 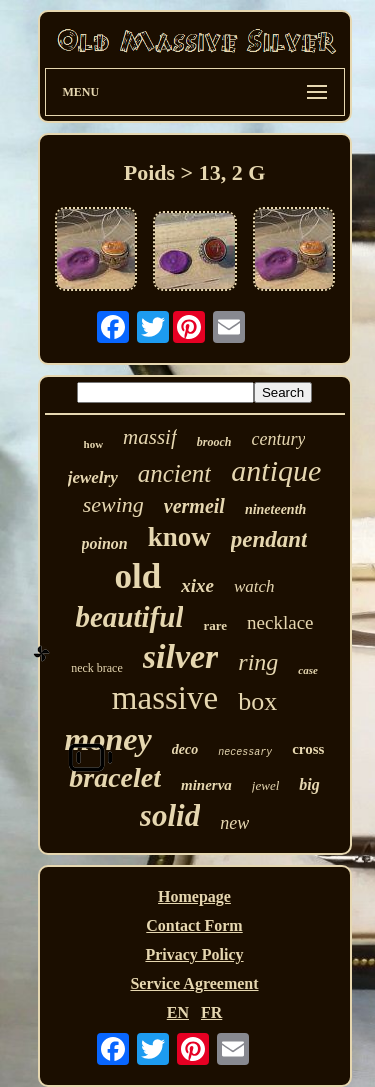 I want to click on indicates low battery level, so click(x=90, y=757).